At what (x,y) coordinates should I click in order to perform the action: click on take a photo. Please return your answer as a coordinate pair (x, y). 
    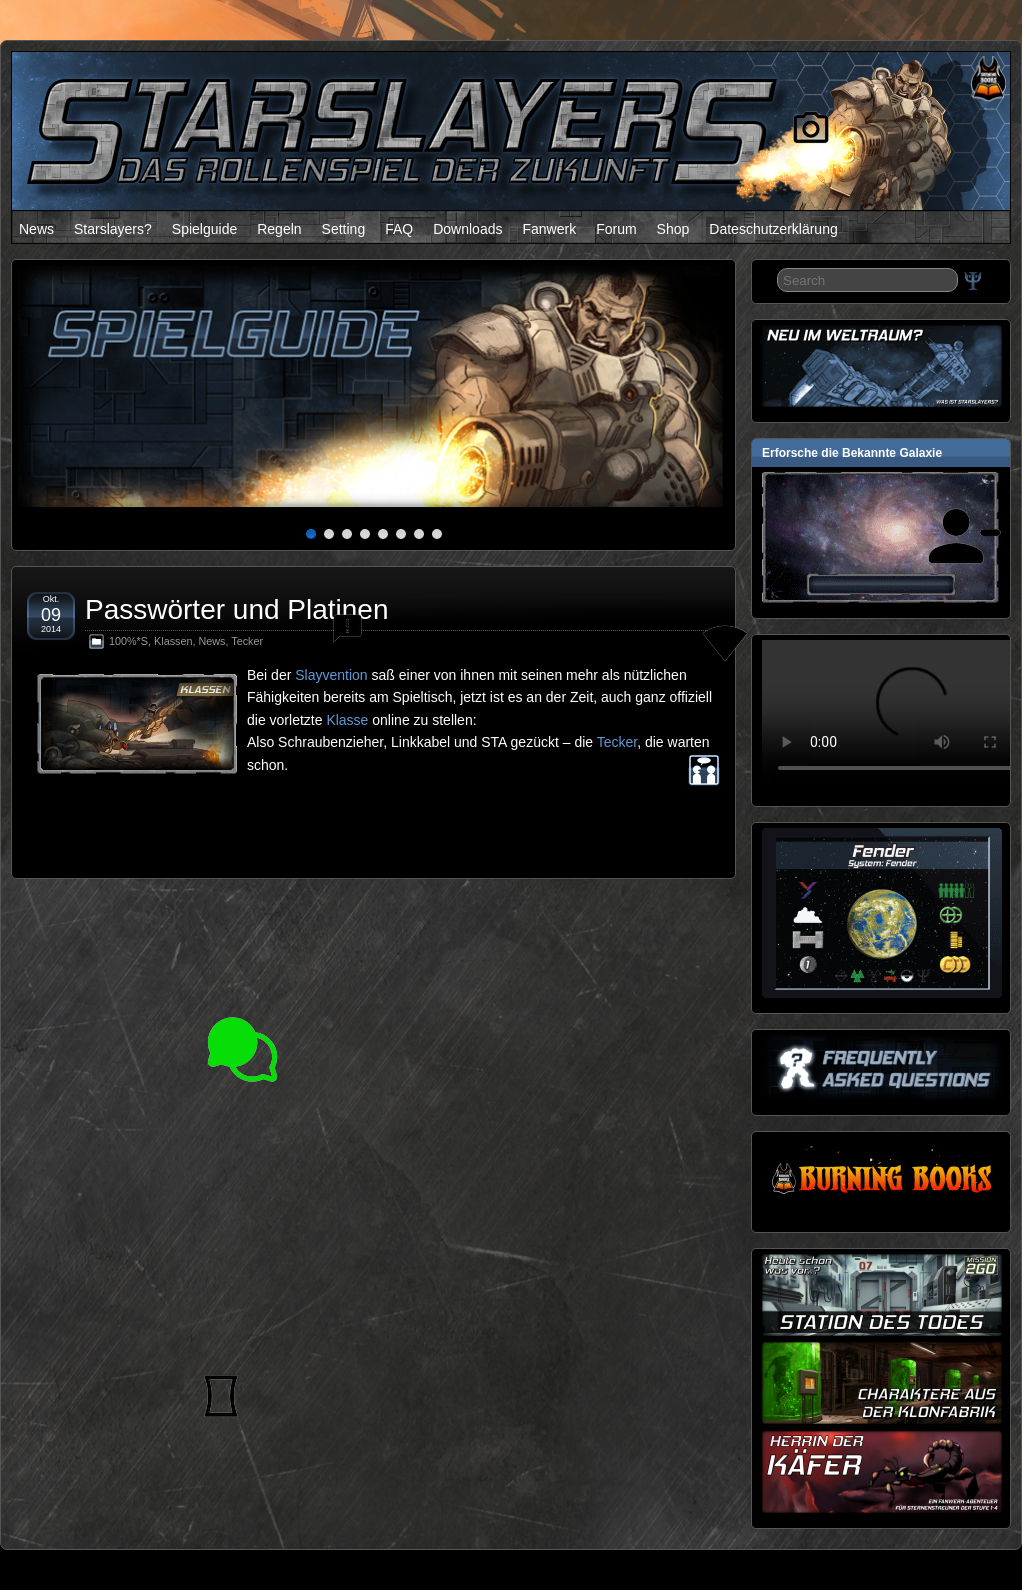
    Looking at the image, I should click on (811, 129).